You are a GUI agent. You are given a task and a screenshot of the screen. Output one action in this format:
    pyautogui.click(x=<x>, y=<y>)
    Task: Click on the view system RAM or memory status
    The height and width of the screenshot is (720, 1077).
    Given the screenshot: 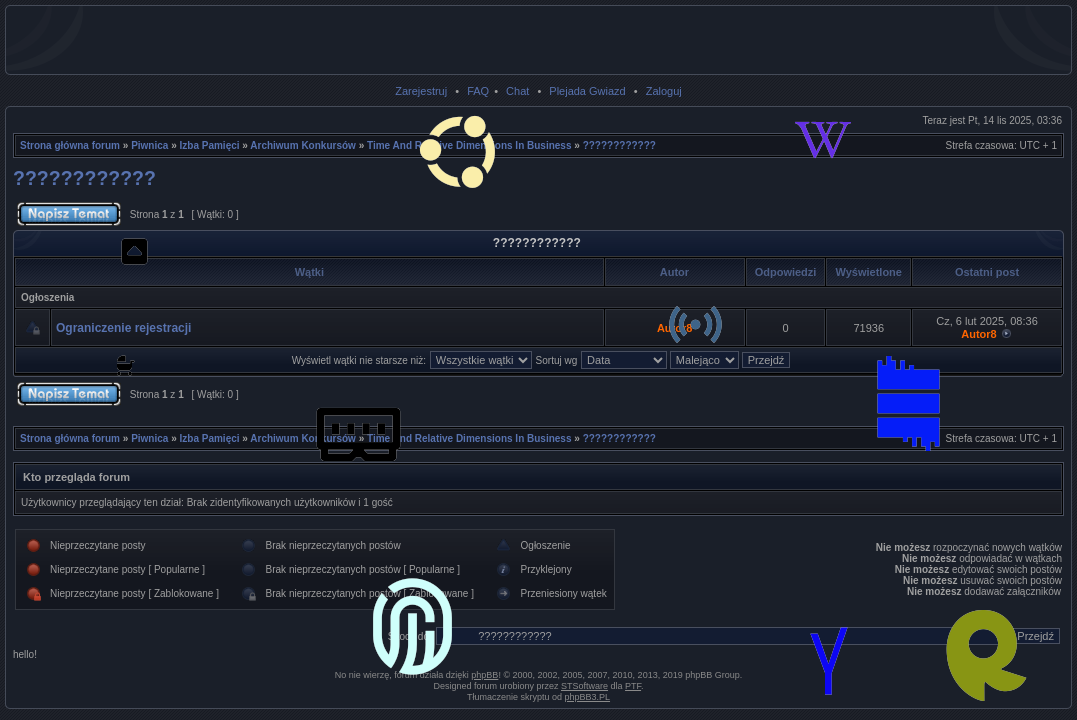 What is the action you would take?
    pyautogui.click(x=358, y=434)
    